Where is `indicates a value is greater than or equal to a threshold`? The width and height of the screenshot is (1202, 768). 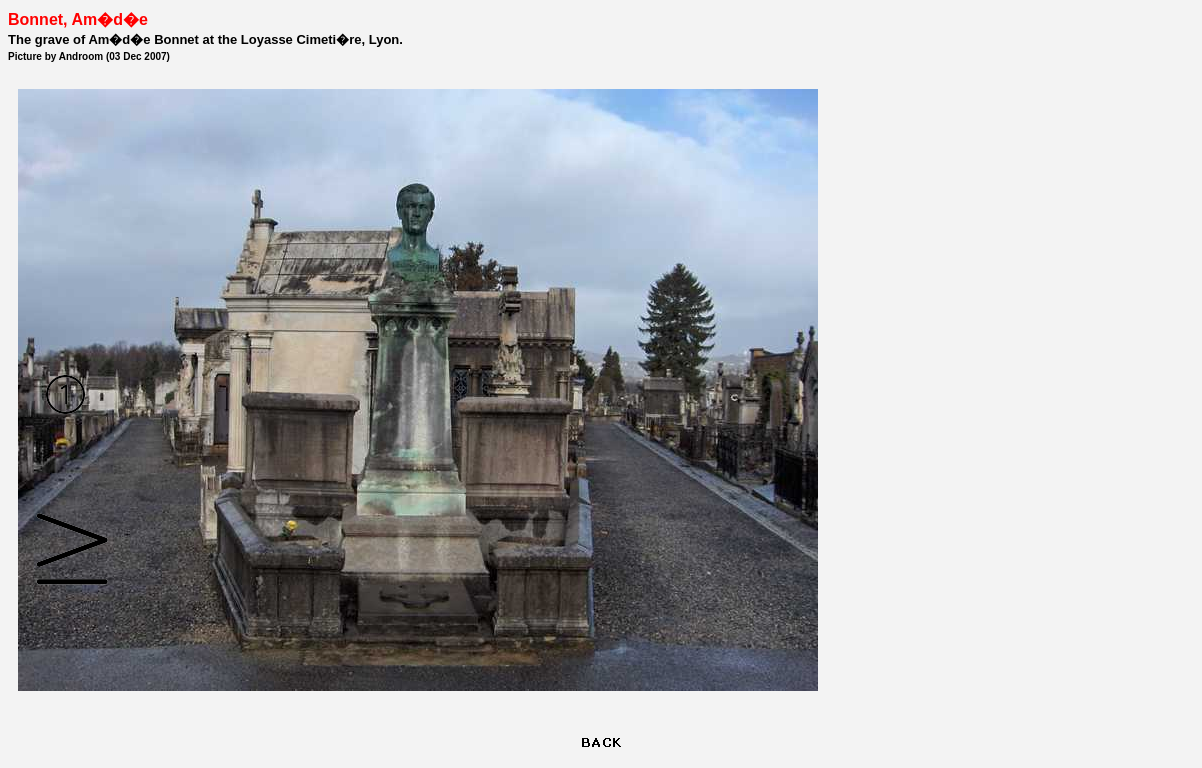
indicates a value is greater than or equal to a threshold is located at coordinates (70, 550).